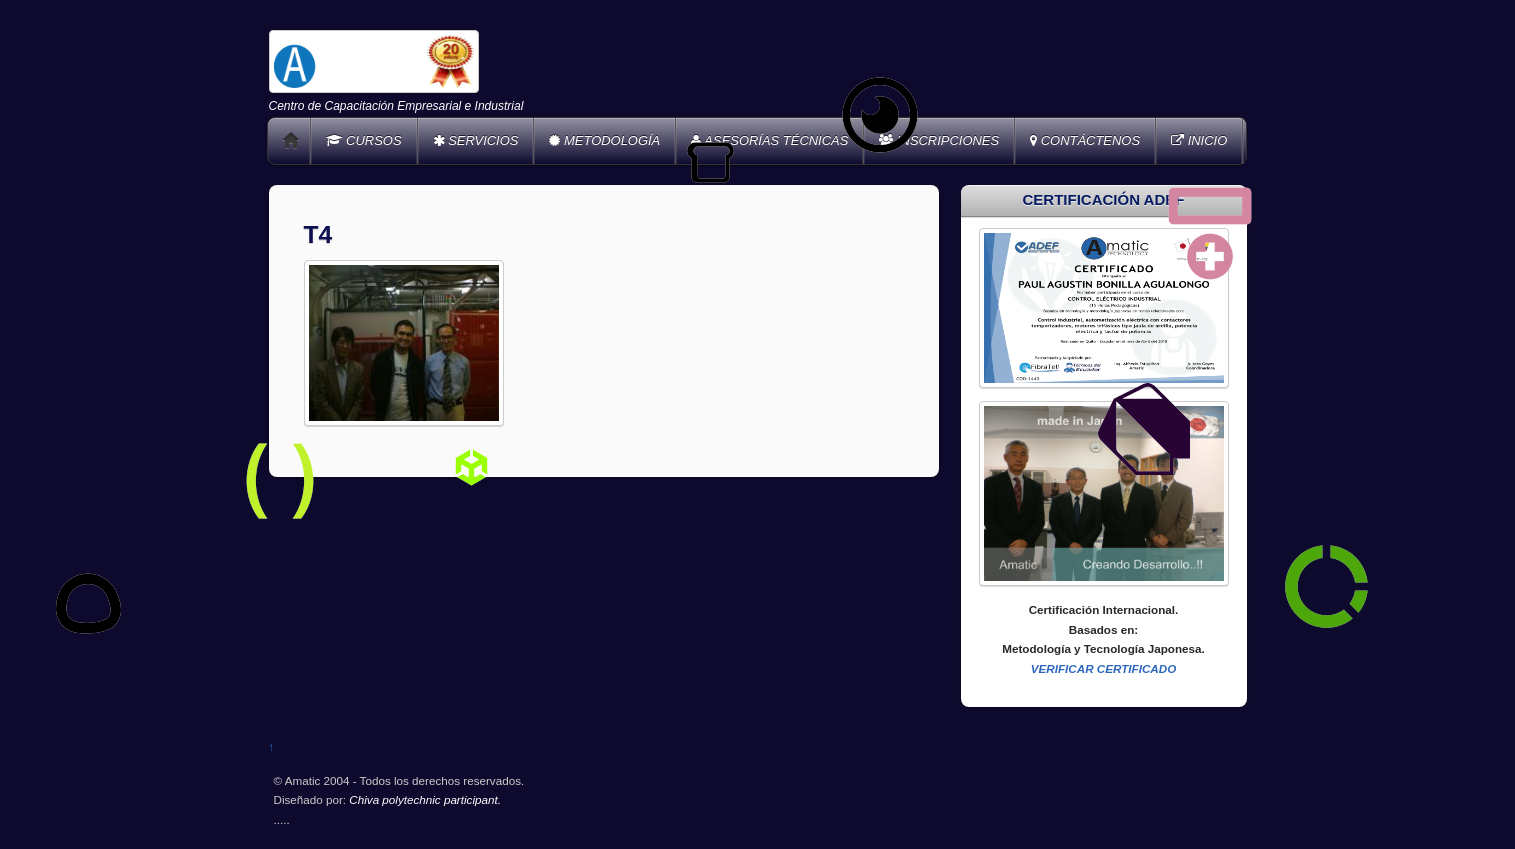  Describe the element at coordinates (88, 603) in the screenshot. I see `open Uptime Kuma monitoring dashboard` at that location.